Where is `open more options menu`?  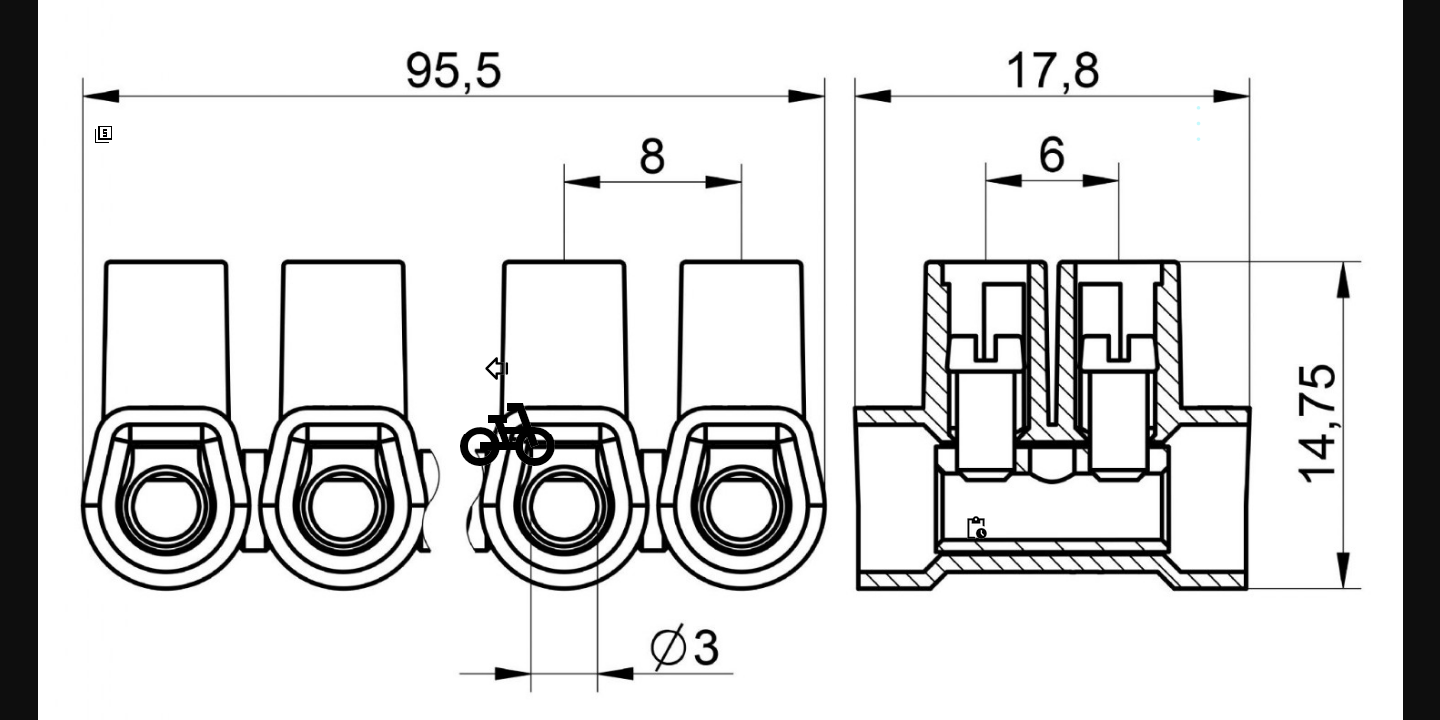
open more options menu is located at coordinates (1198, 123).